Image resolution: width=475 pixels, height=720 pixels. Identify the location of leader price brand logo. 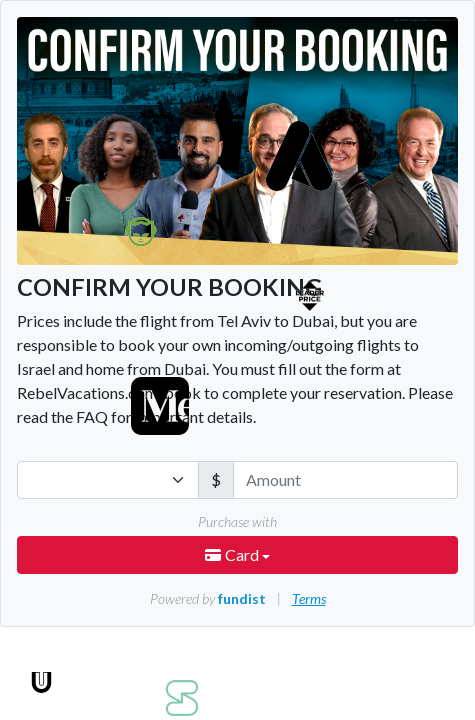
(310, 296).